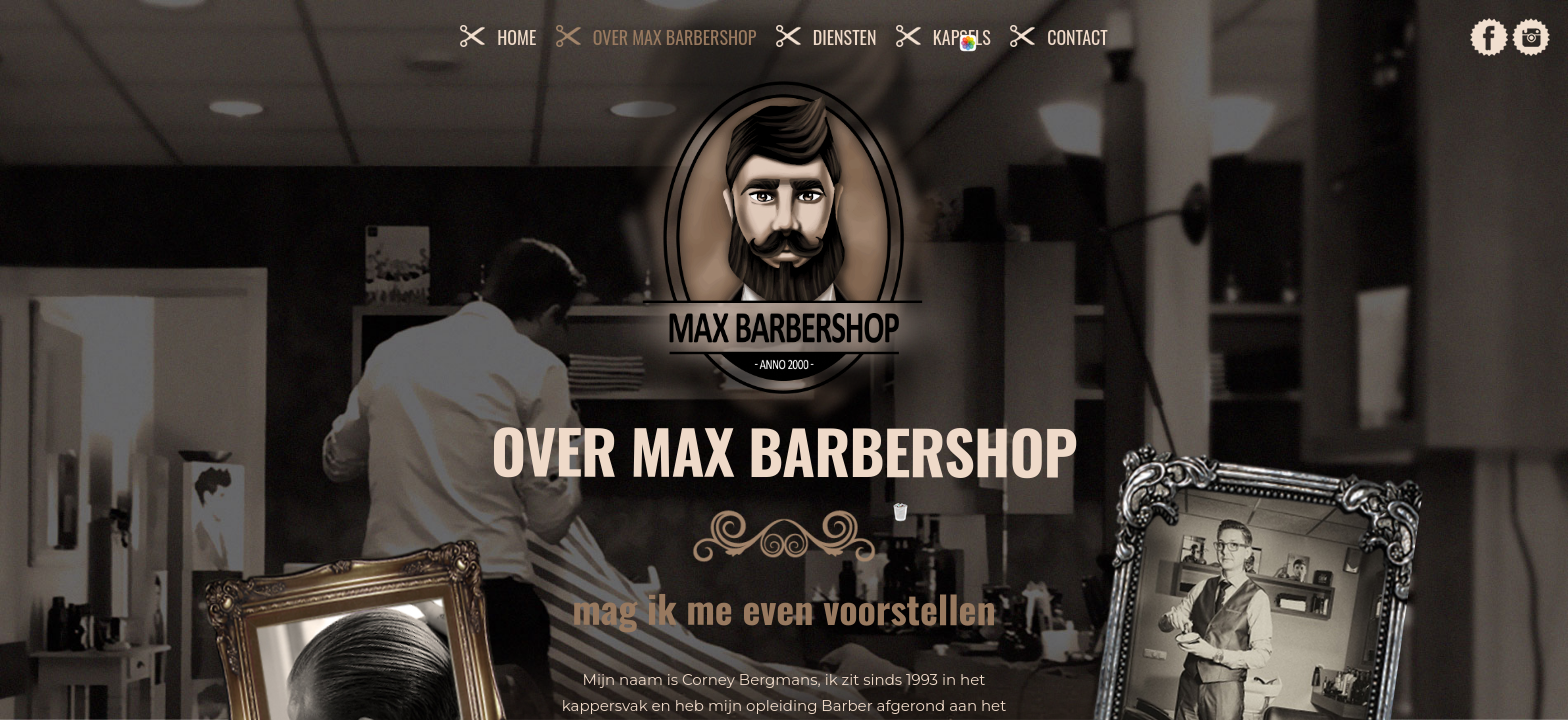 This screenshot has width=1568, height=720. Describe the element at coordinates (900, 512) in the screenshot. I see `trash bin containing deleted files` at that location.